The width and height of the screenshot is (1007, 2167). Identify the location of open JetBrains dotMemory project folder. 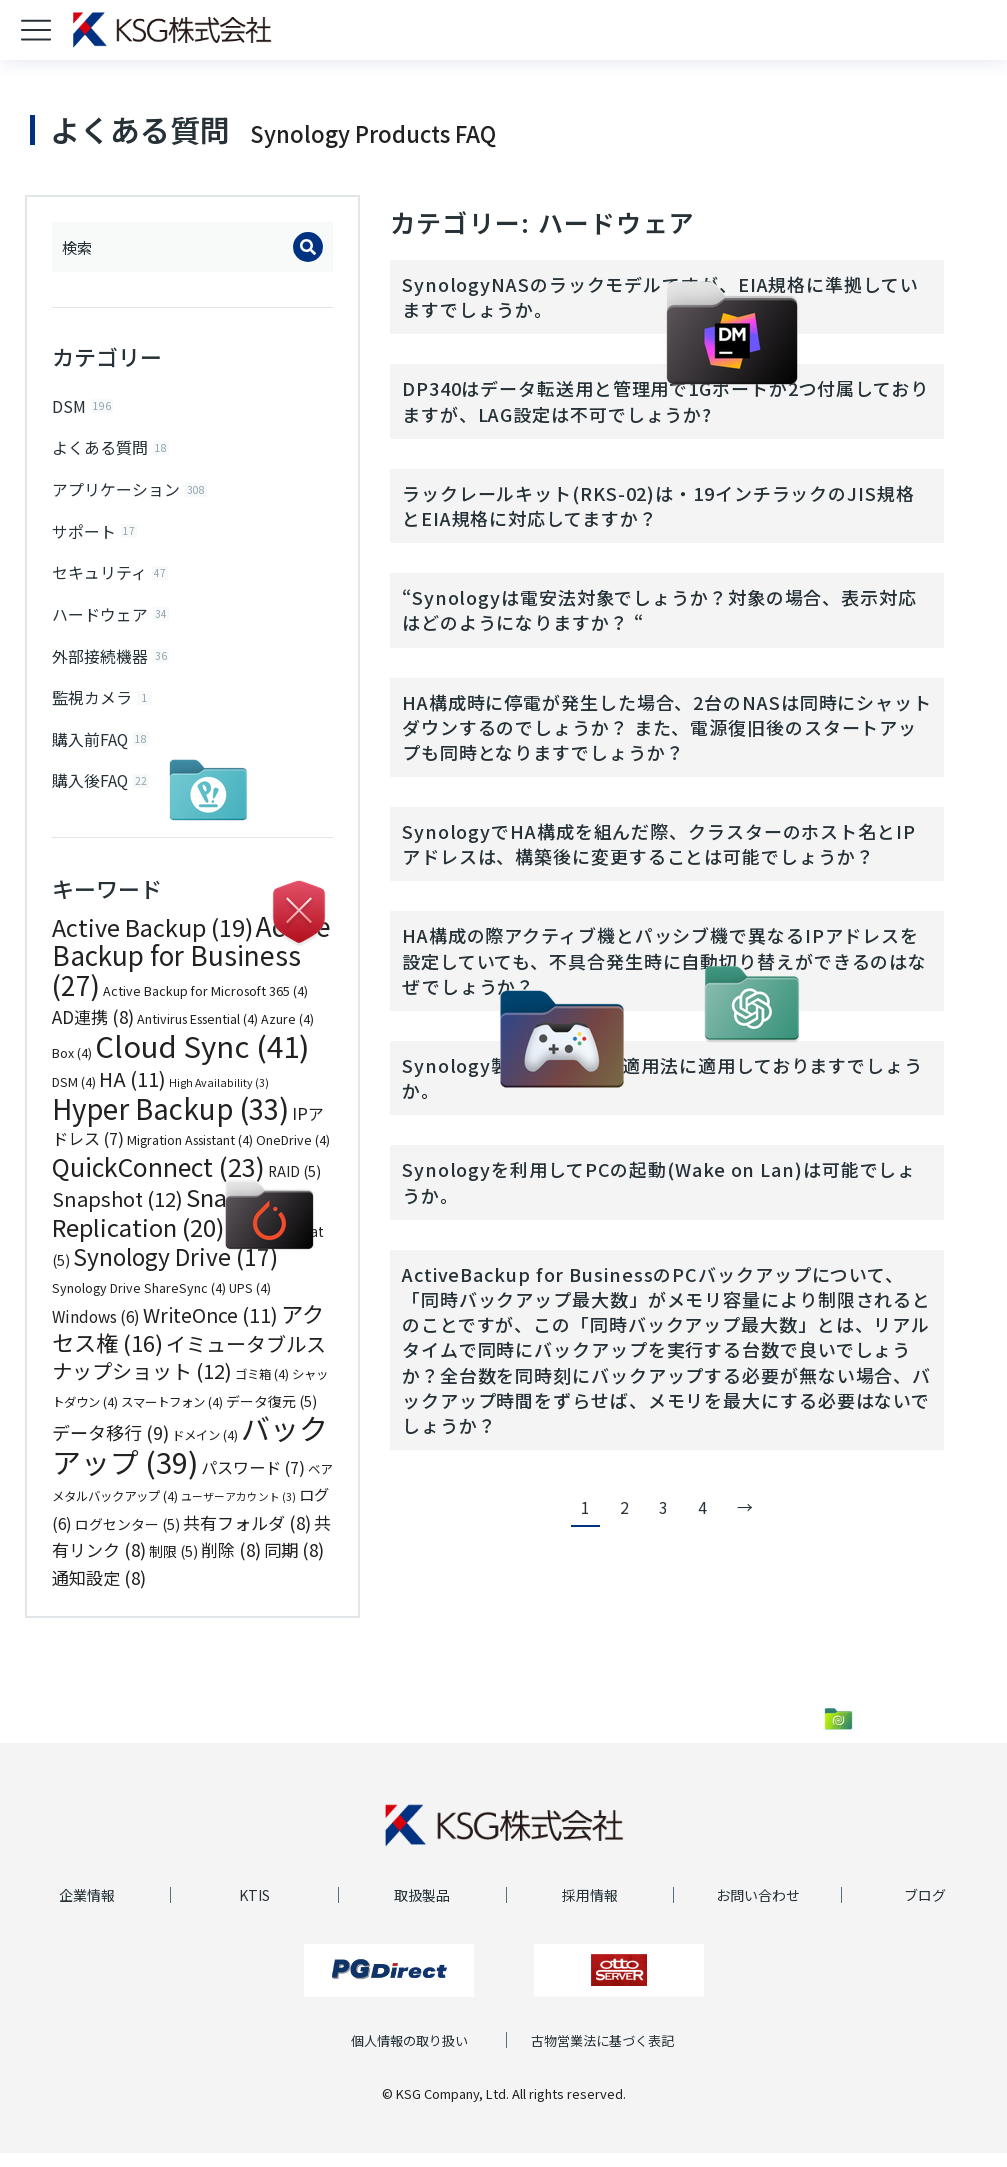
(731, 336).